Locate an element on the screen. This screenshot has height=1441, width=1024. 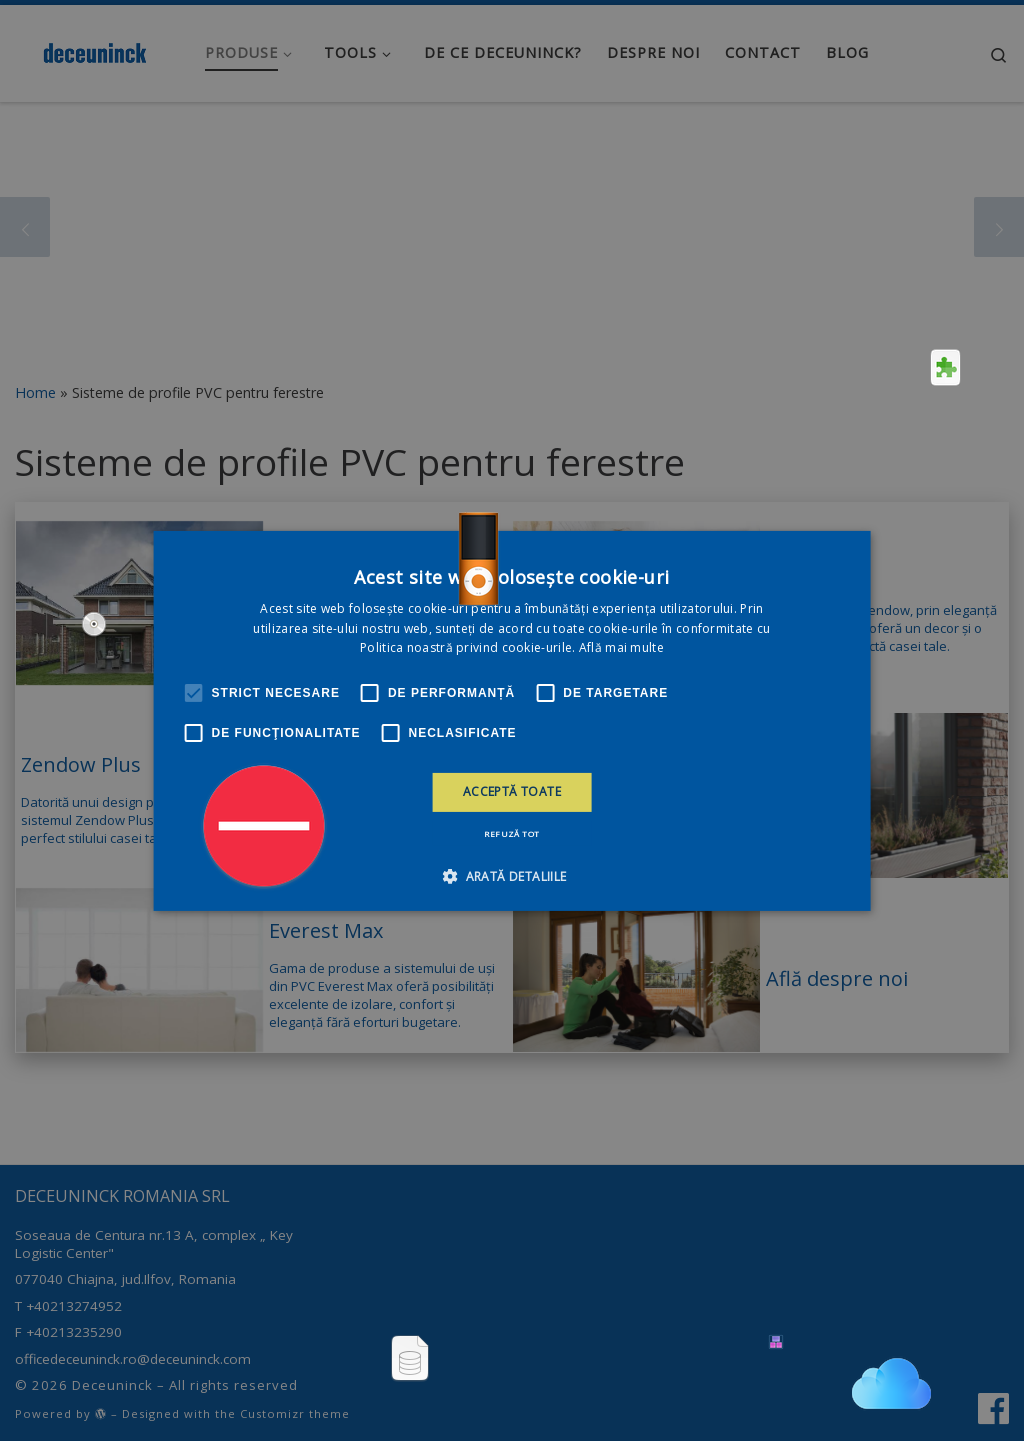
indicates a CD/DVD drive or optical media device is located at coordinates (94, 624).